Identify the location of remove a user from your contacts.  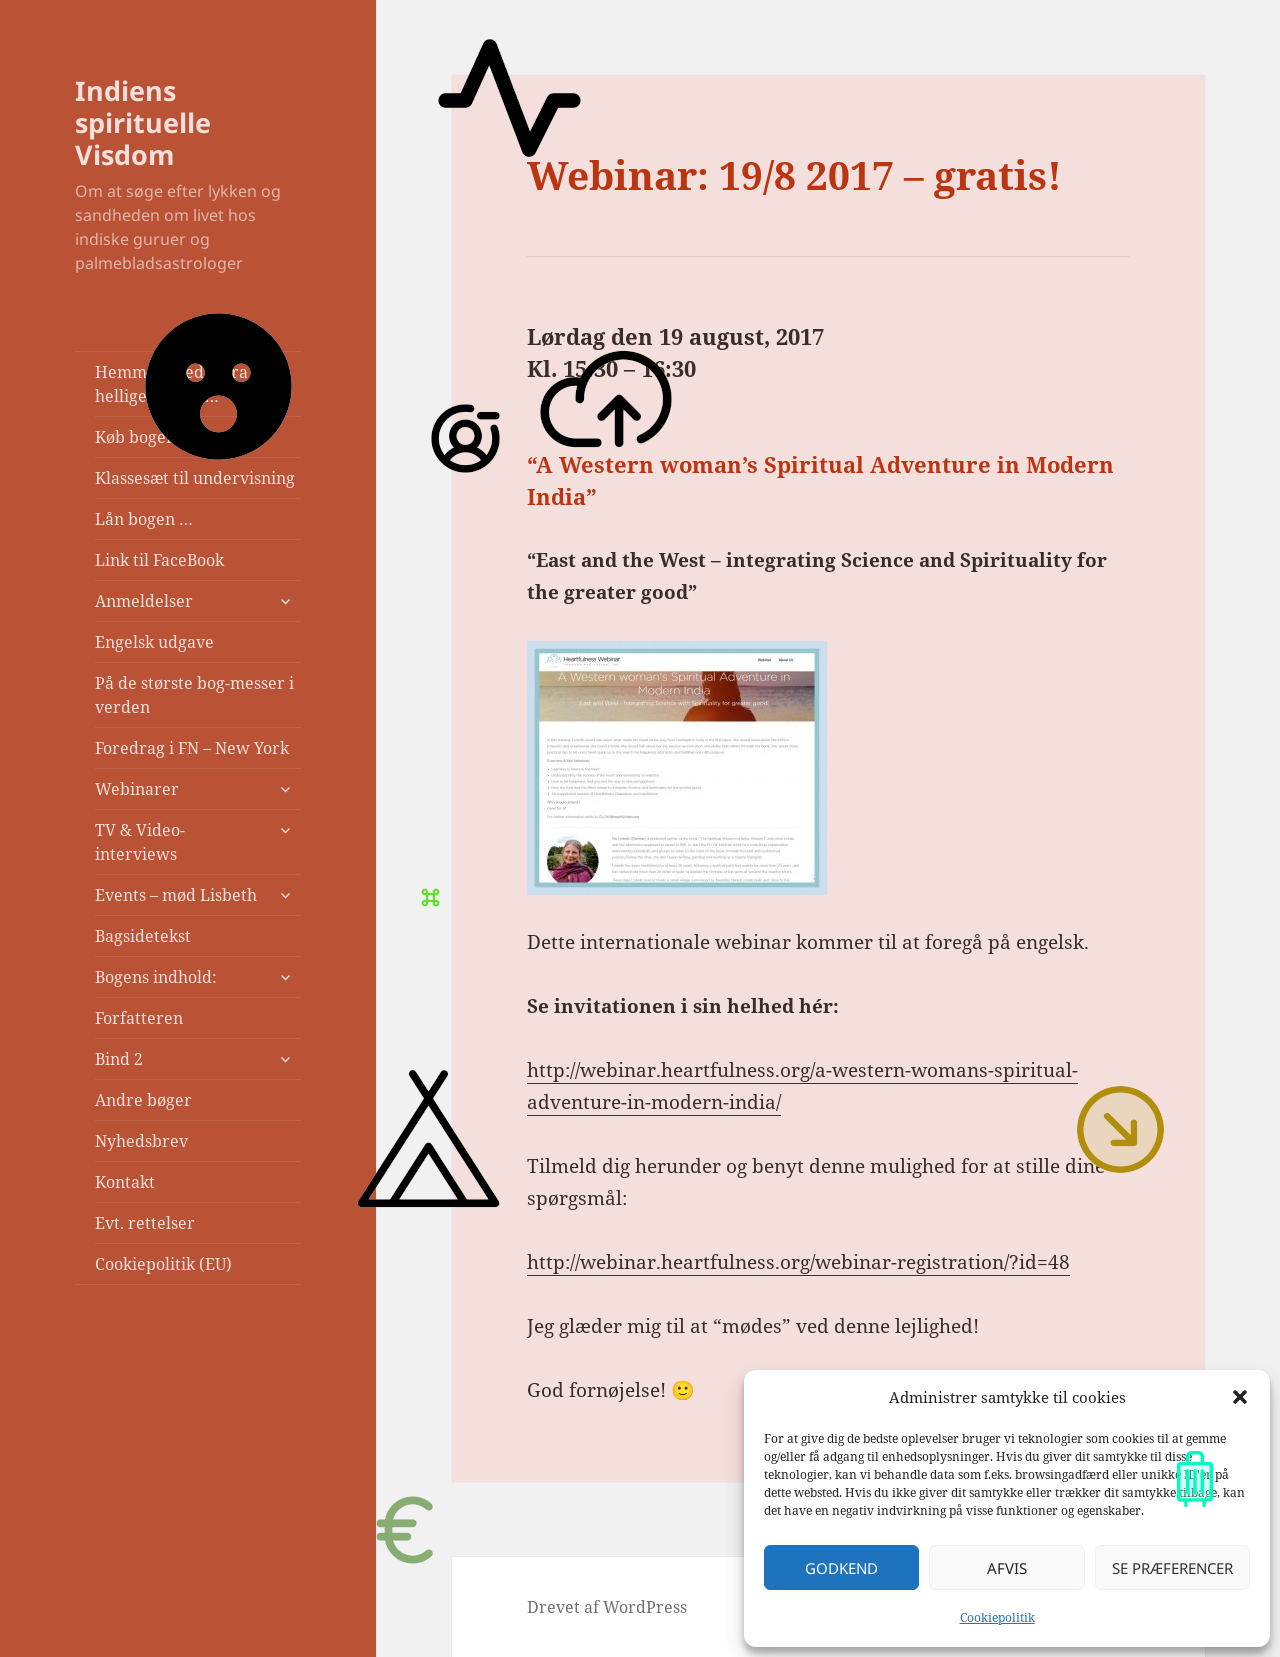
(465, 438).